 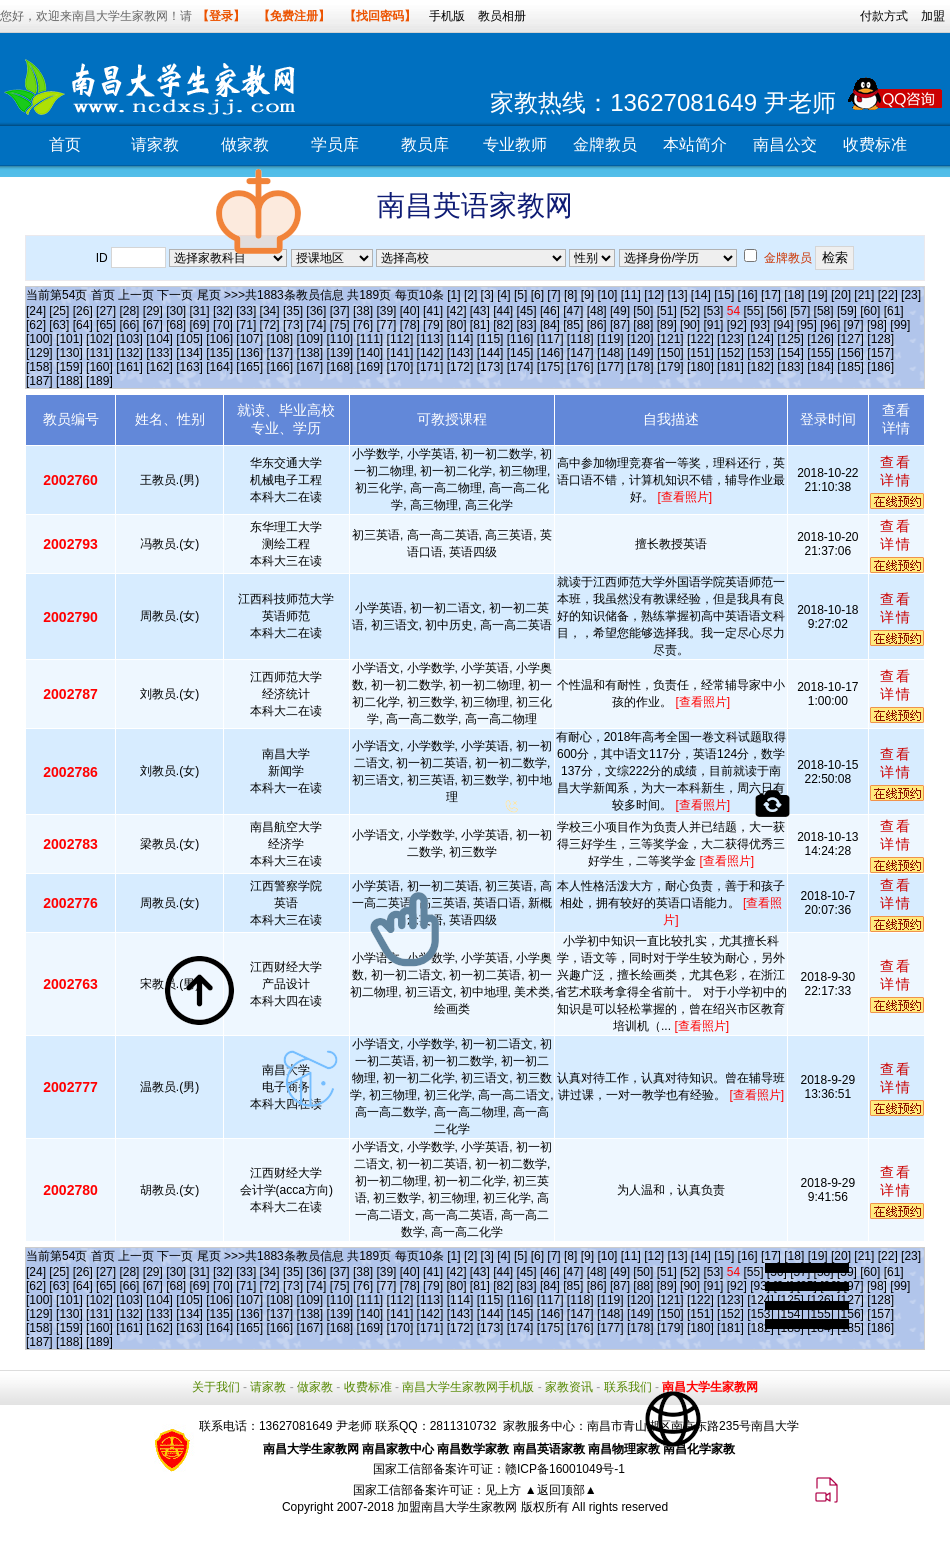 I want to click on indicates premium or royal status, so click(x=258, y=217).